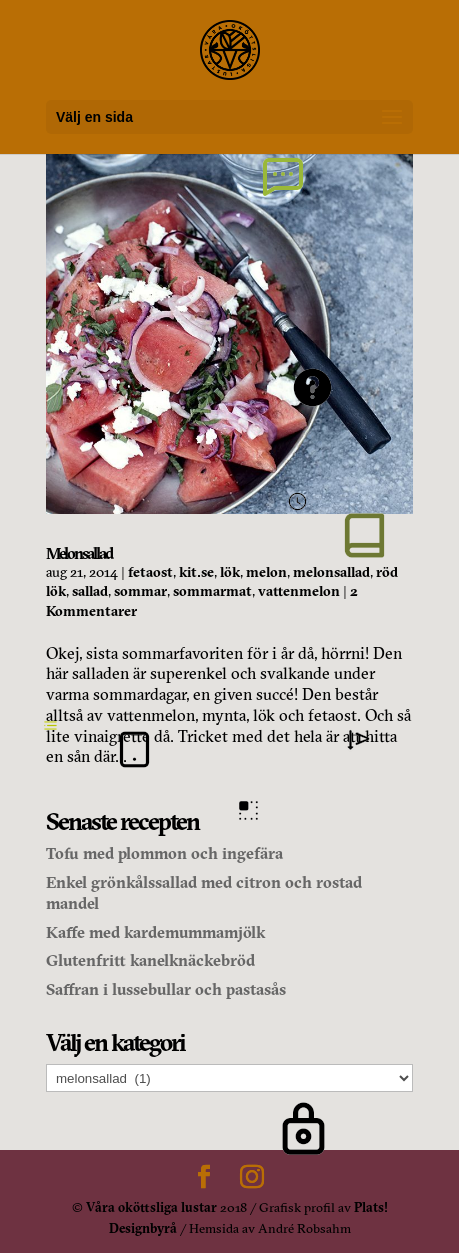  I want to click on indicates a locked or secure item, so click(303, 1128).